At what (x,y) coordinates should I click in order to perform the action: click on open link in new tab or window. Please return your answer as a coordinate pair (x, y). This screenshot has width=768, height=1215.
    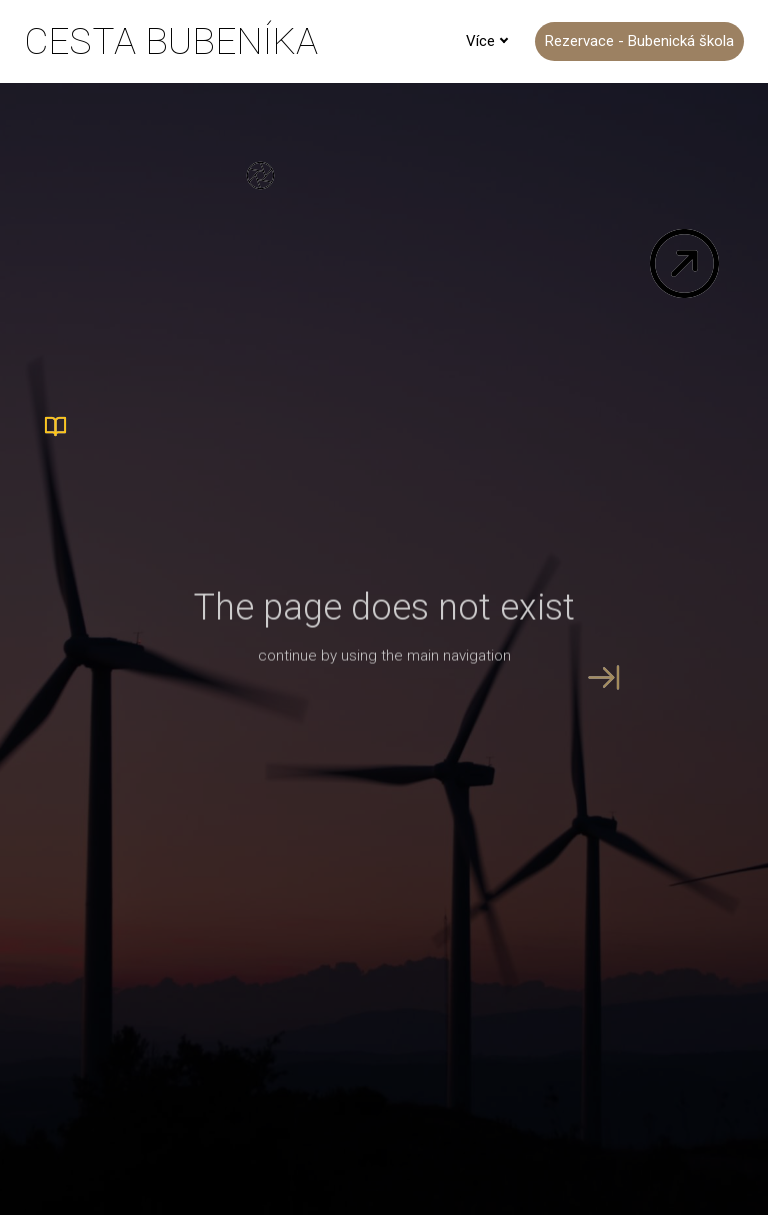
    Looking at the image, I should click on (684, 263).